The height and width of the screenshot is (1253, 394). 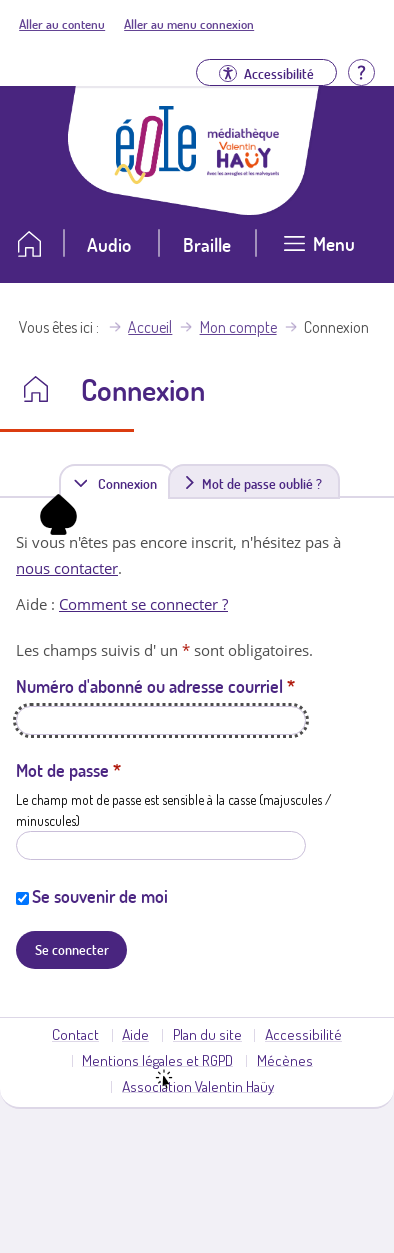 What do you see at coordinates (164, 1079) in the screenshot?
I see `click or tap interaction indicator` at bounding box center [164, 1079].